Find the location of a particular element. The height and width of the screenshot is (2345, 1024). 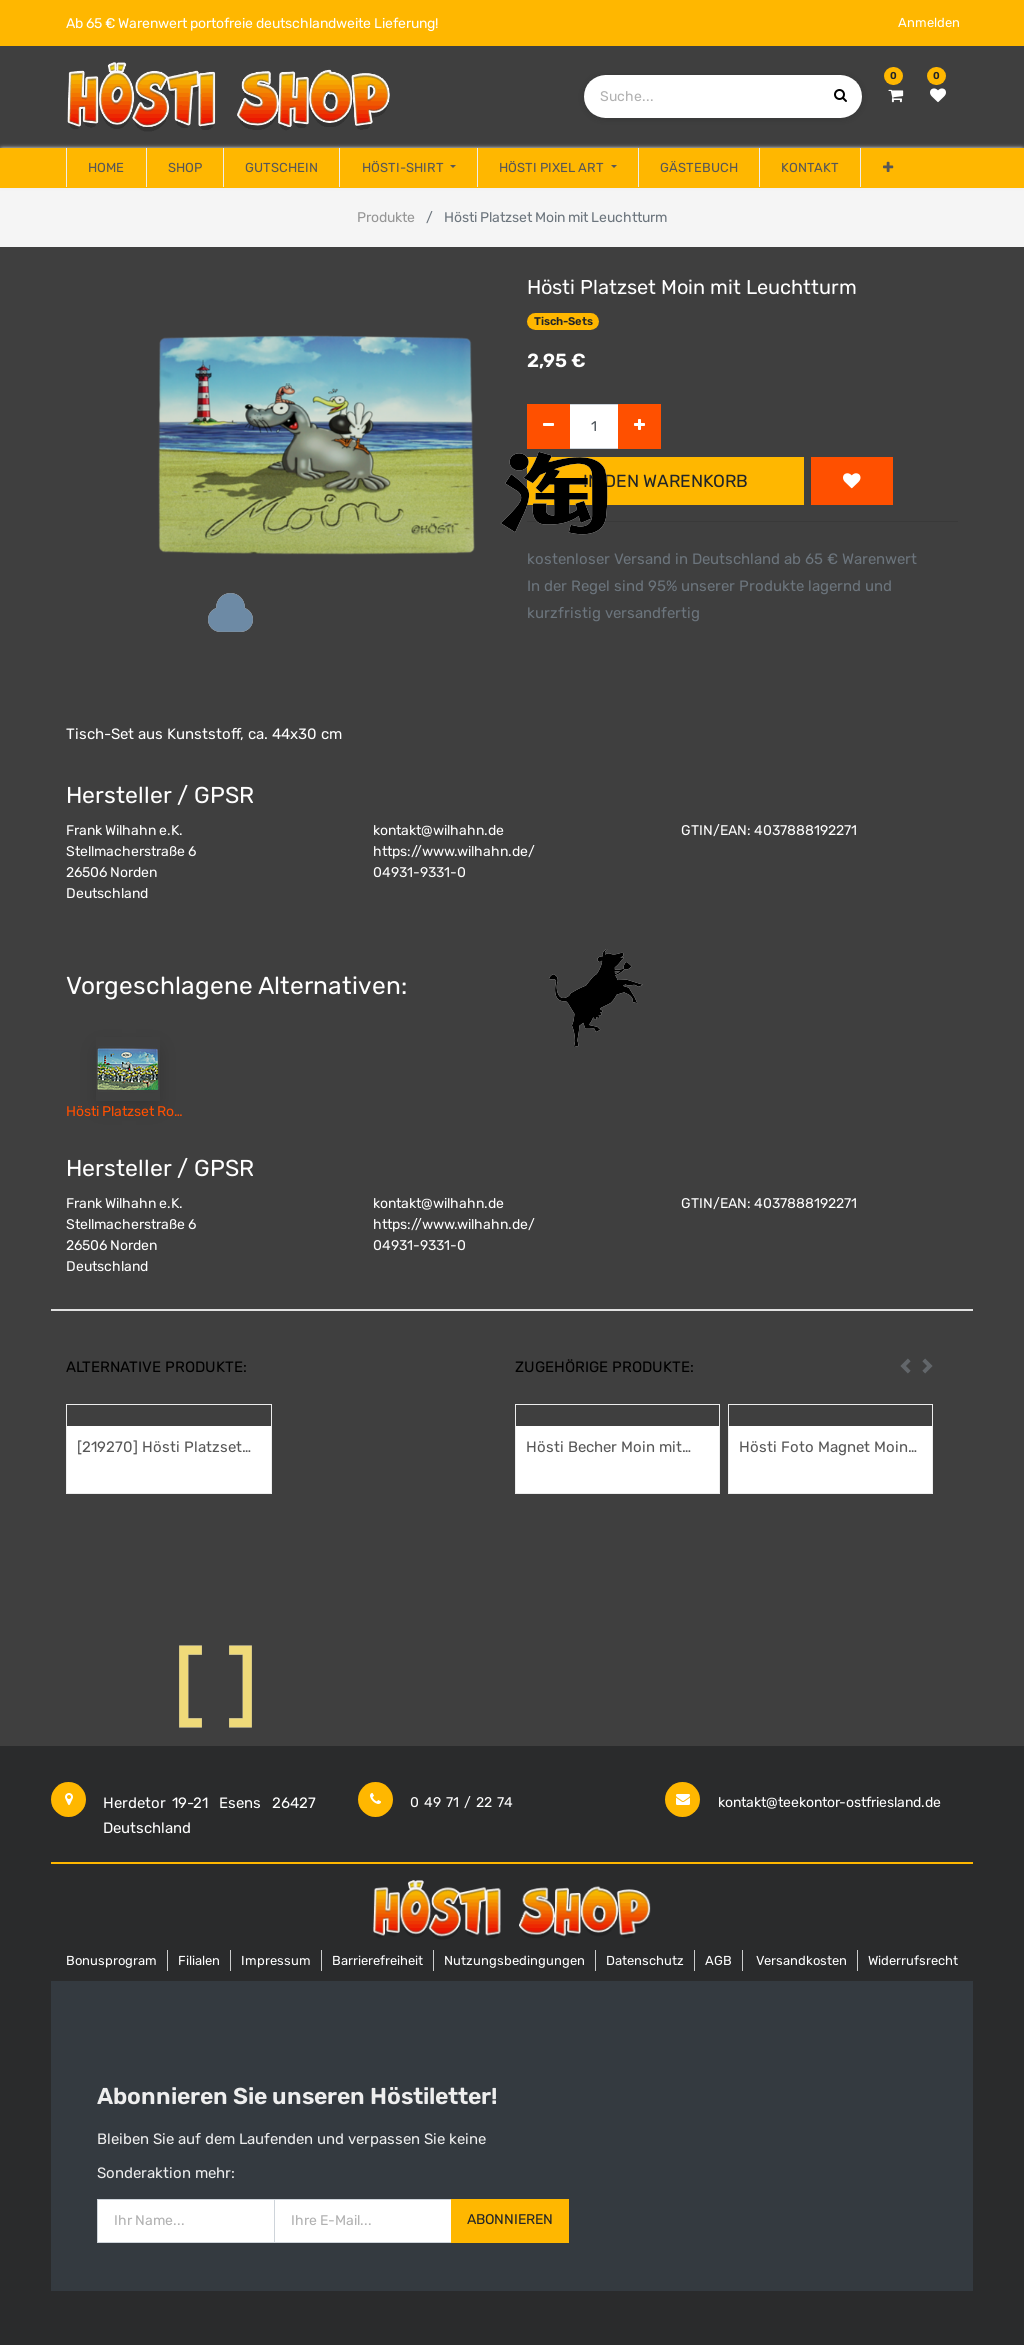

open the Taobao app is located at coordinates (554, 493).